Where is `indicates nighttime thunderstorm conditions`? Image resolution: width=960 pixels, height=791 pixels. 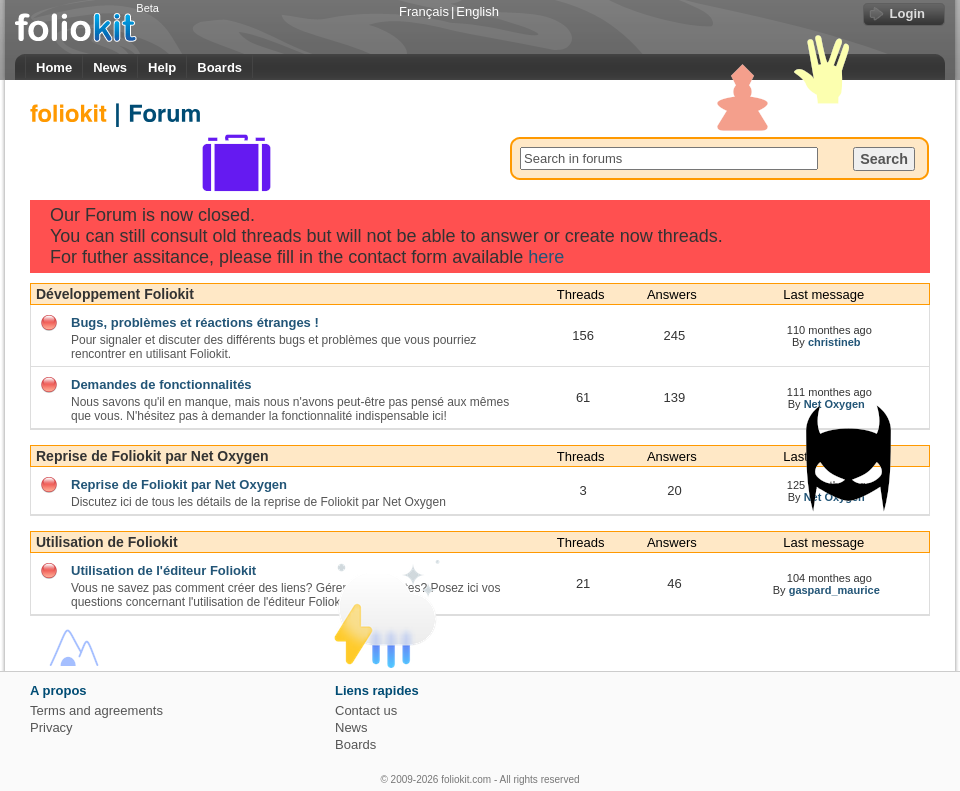 indicates nighttime thunderstorm conditions is located at coordinates (387, 614).